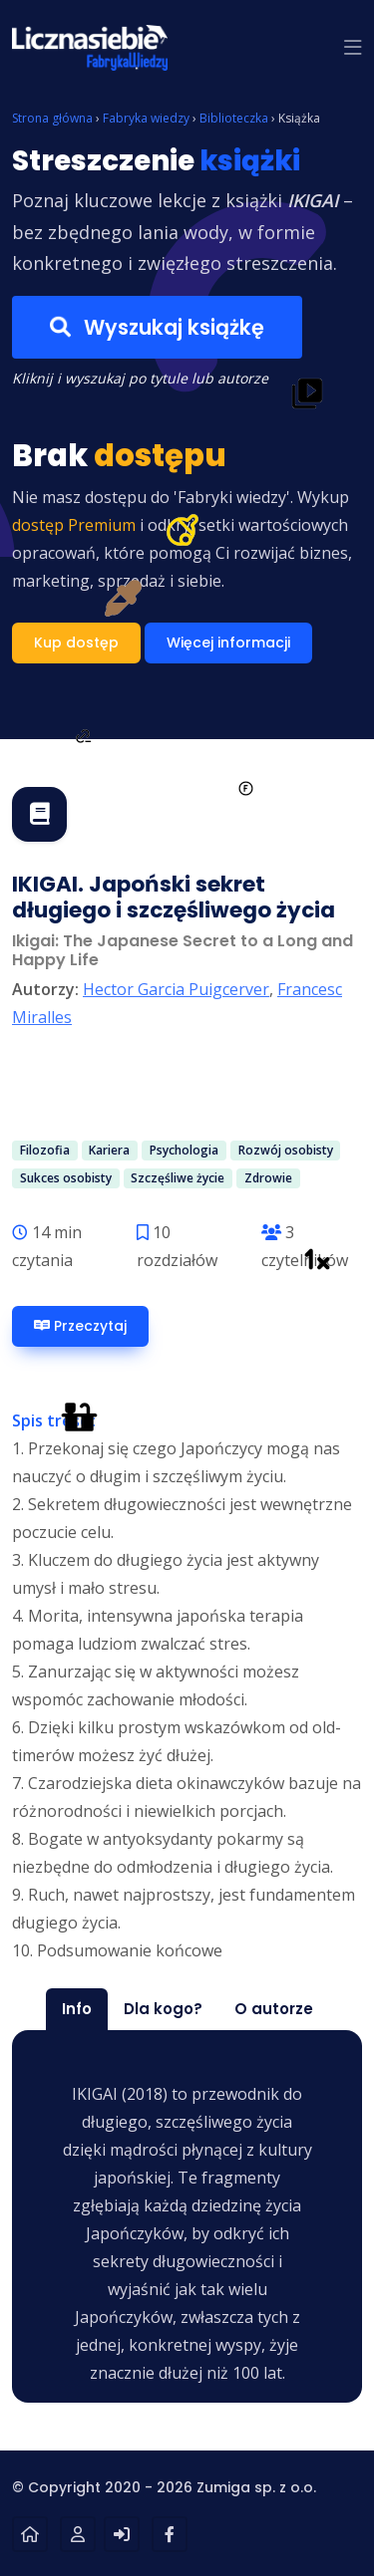 Image resolution: width=374 pixels, height=2576 pixels. What do you see at coordinates (83, 736) in the screenshot?
I see `remove a link or hyperlink` at bounding box center [83, 736].